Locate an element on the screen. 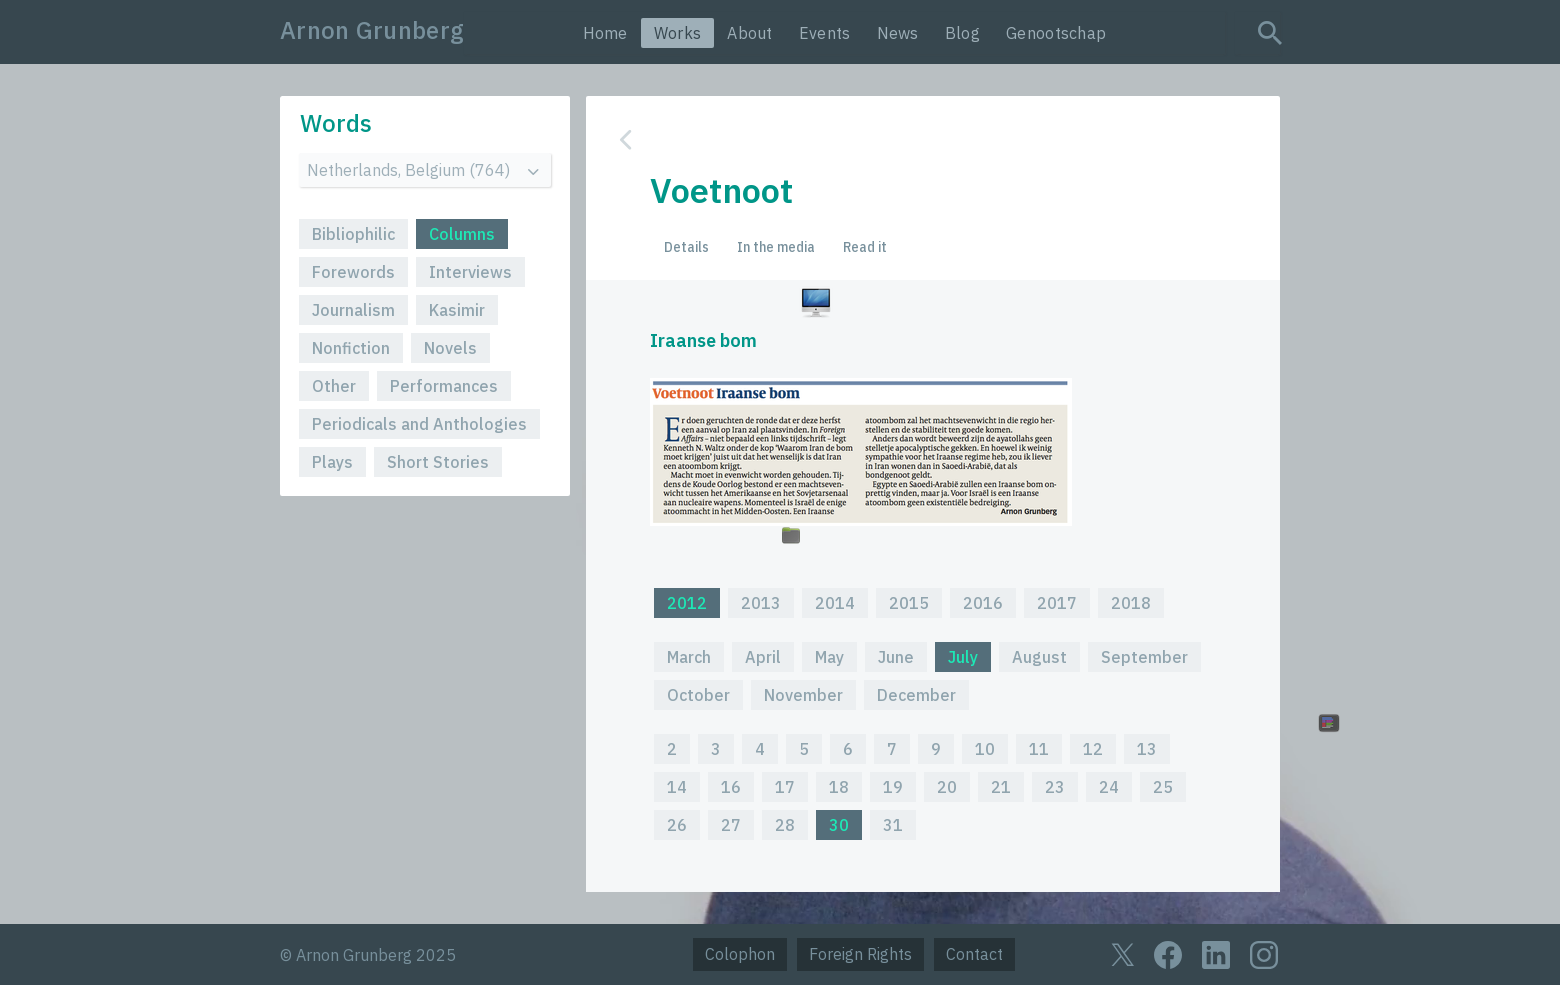 The height and width of the screenshot is (985, 1560). represents an iMac desktop computer is located at coordinates (816, 297).